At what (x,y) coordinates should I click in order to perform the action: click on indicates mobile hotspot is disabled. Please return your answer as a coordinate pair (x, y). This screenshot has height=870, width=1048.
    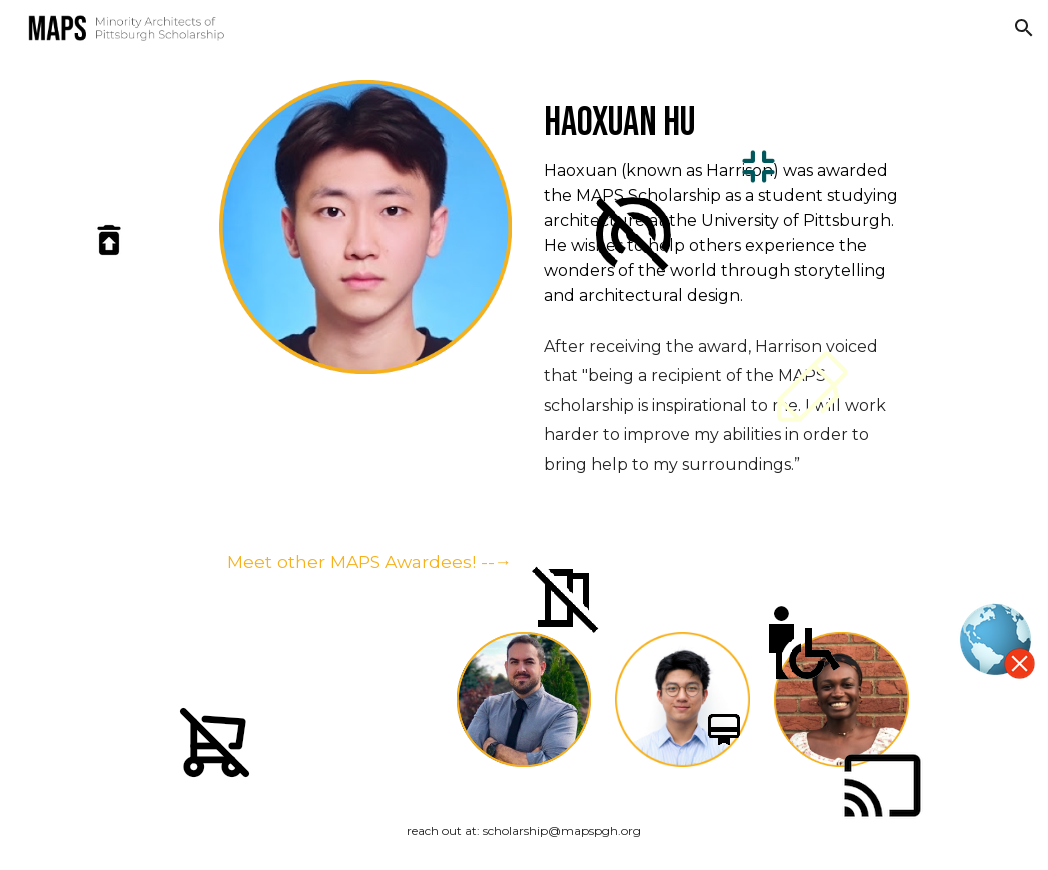
    Looking at the image, I should click on (633, 234).